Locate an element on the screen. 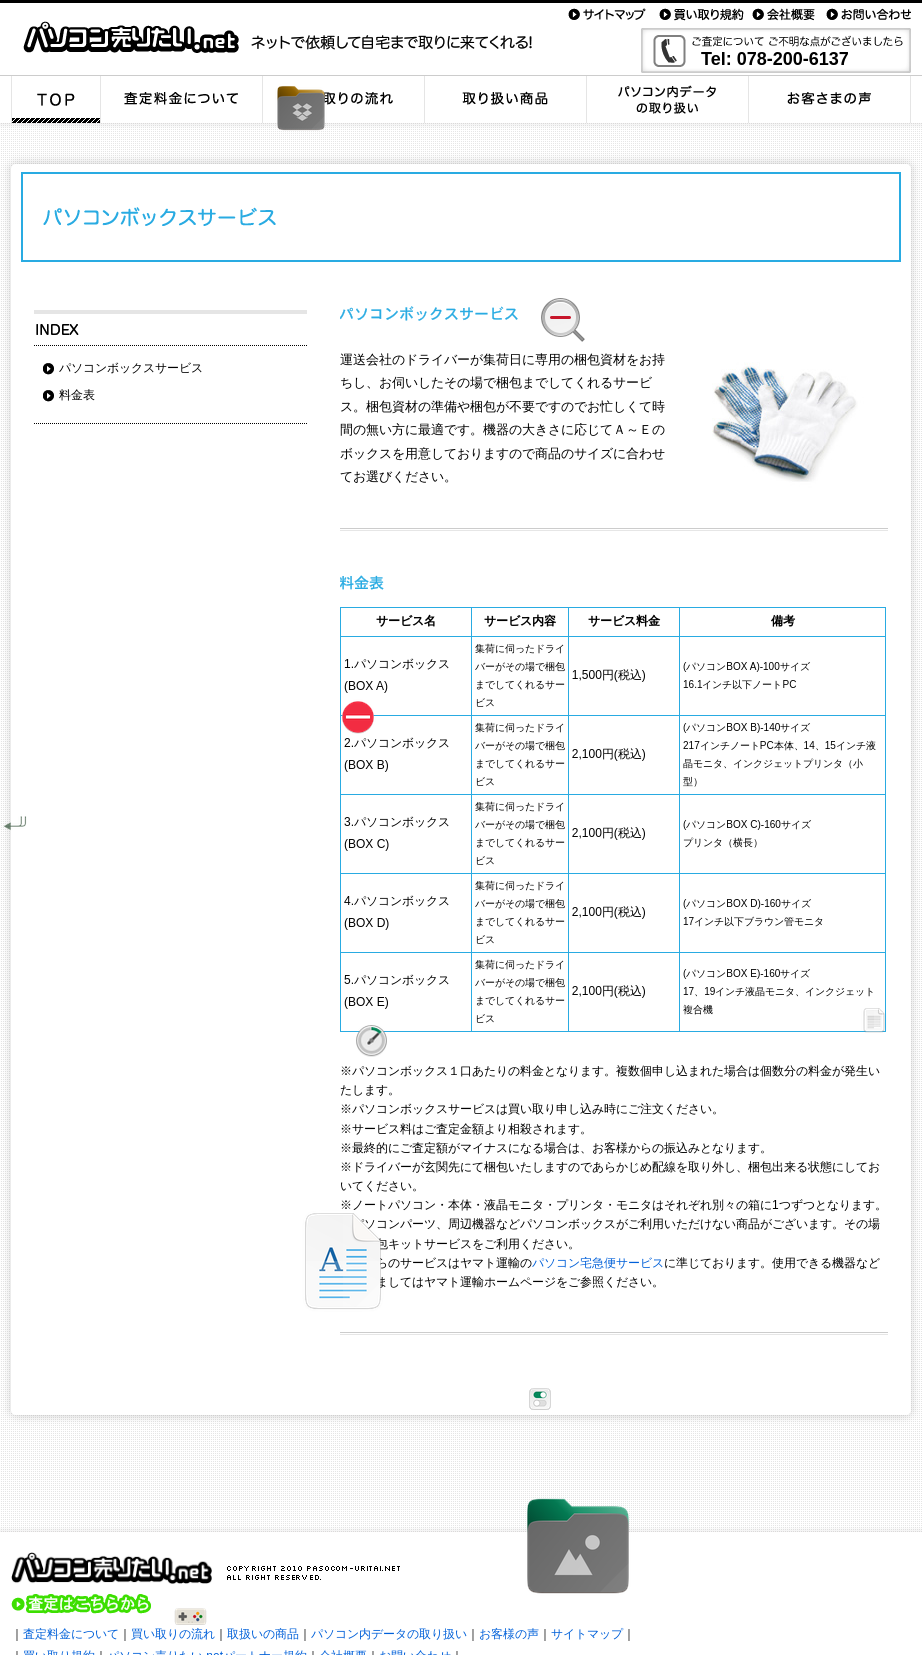  zoom out on file or document view is located at coordinates (563, 320).